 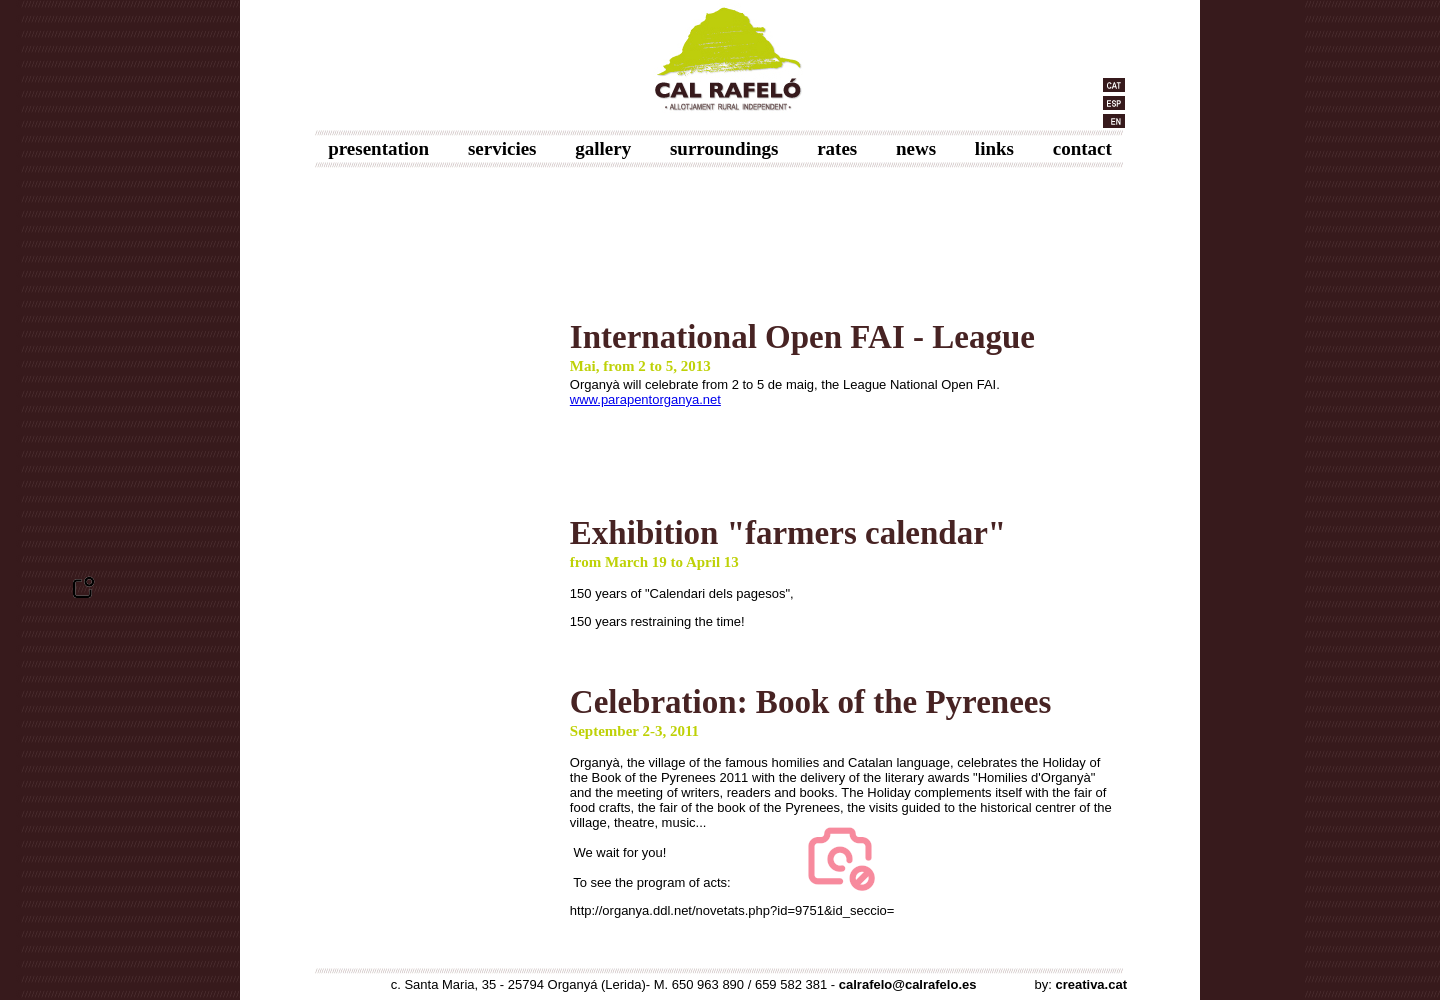 I want to click on view notifications, so click(x=83, y=588).